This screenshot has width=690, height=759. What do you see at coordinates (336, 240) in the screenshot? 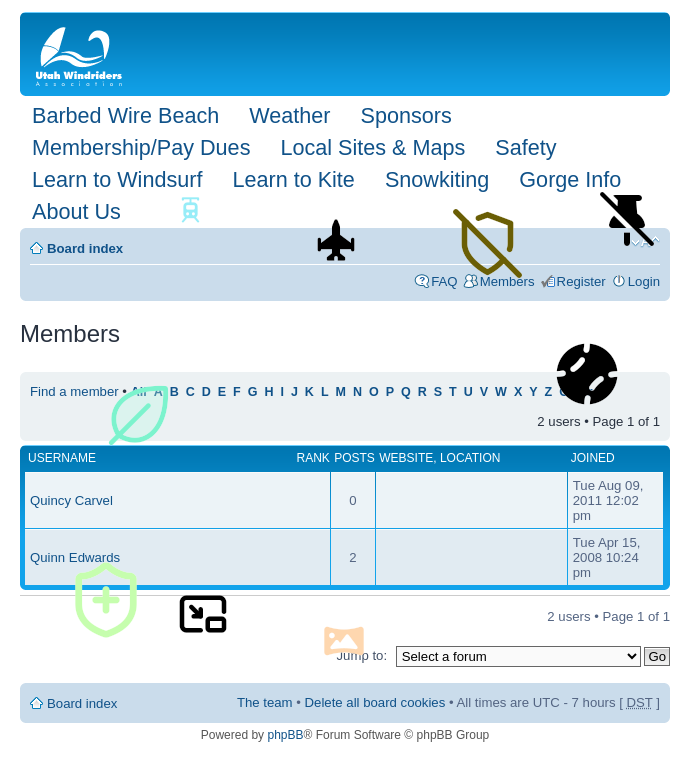
I see `access flight or aviation features` at bounding box center [336, 240].